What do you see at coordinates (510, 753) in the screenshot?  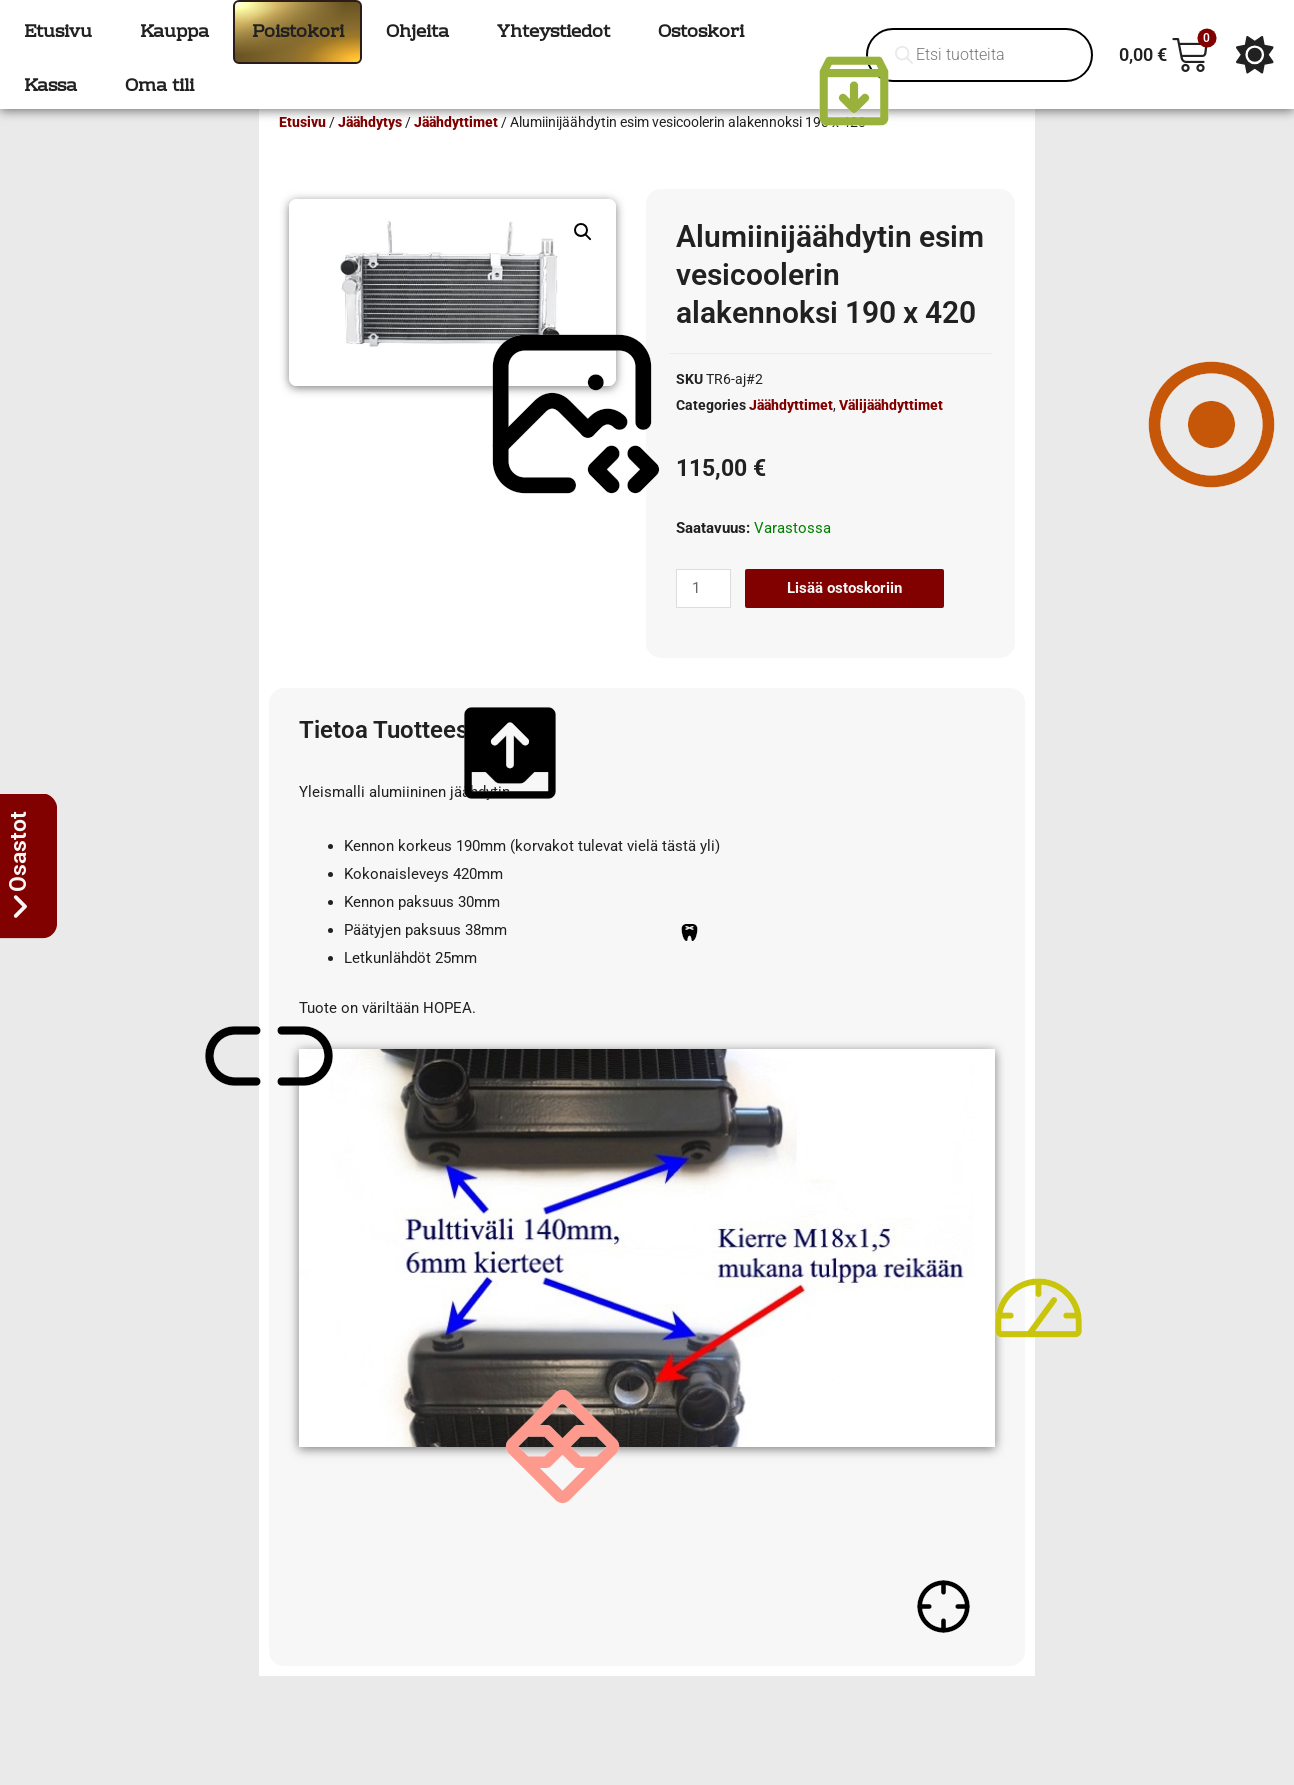 I see `upload file to inbox or tray` at bounding box center [510, 753].